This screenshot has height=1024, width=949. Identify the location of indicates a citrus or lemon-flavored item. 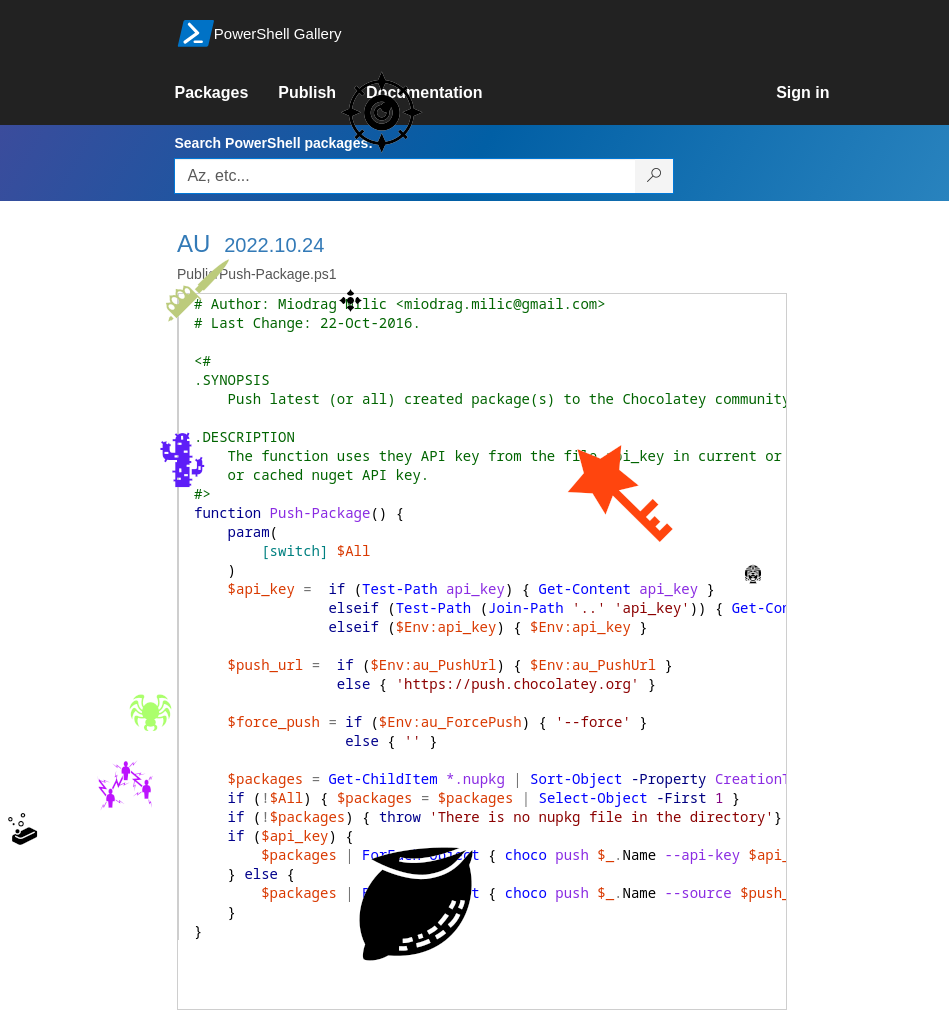
(416, 904).